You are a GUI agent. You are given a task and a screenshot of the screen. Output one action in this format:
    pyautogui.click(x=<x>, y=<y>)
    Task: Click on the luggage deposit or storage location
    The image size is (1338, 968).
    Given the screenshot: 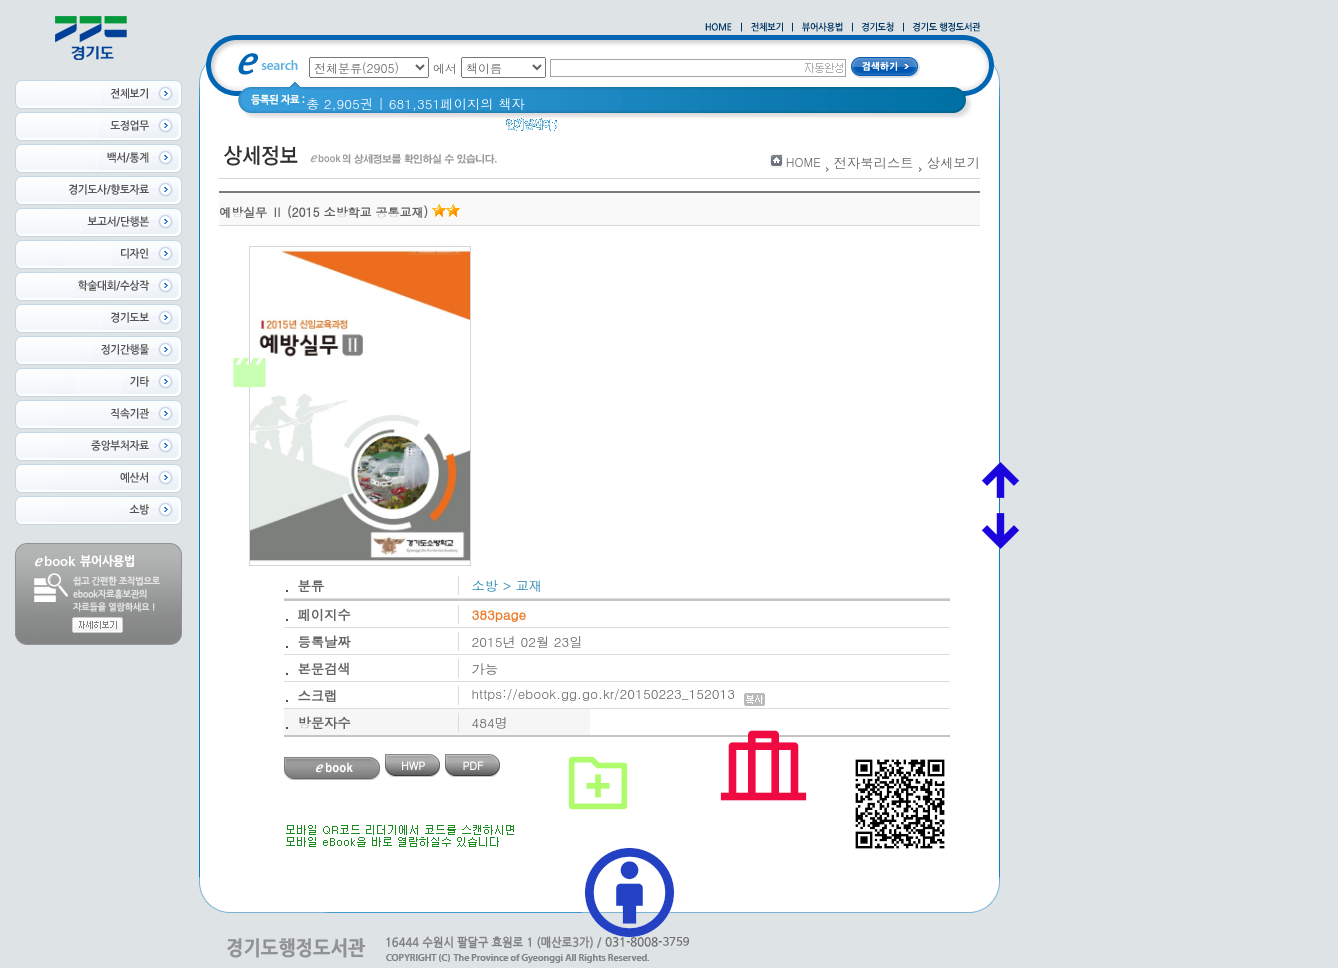 What is the action you would take?
    pyautogui.click(x=763, y=765)
    